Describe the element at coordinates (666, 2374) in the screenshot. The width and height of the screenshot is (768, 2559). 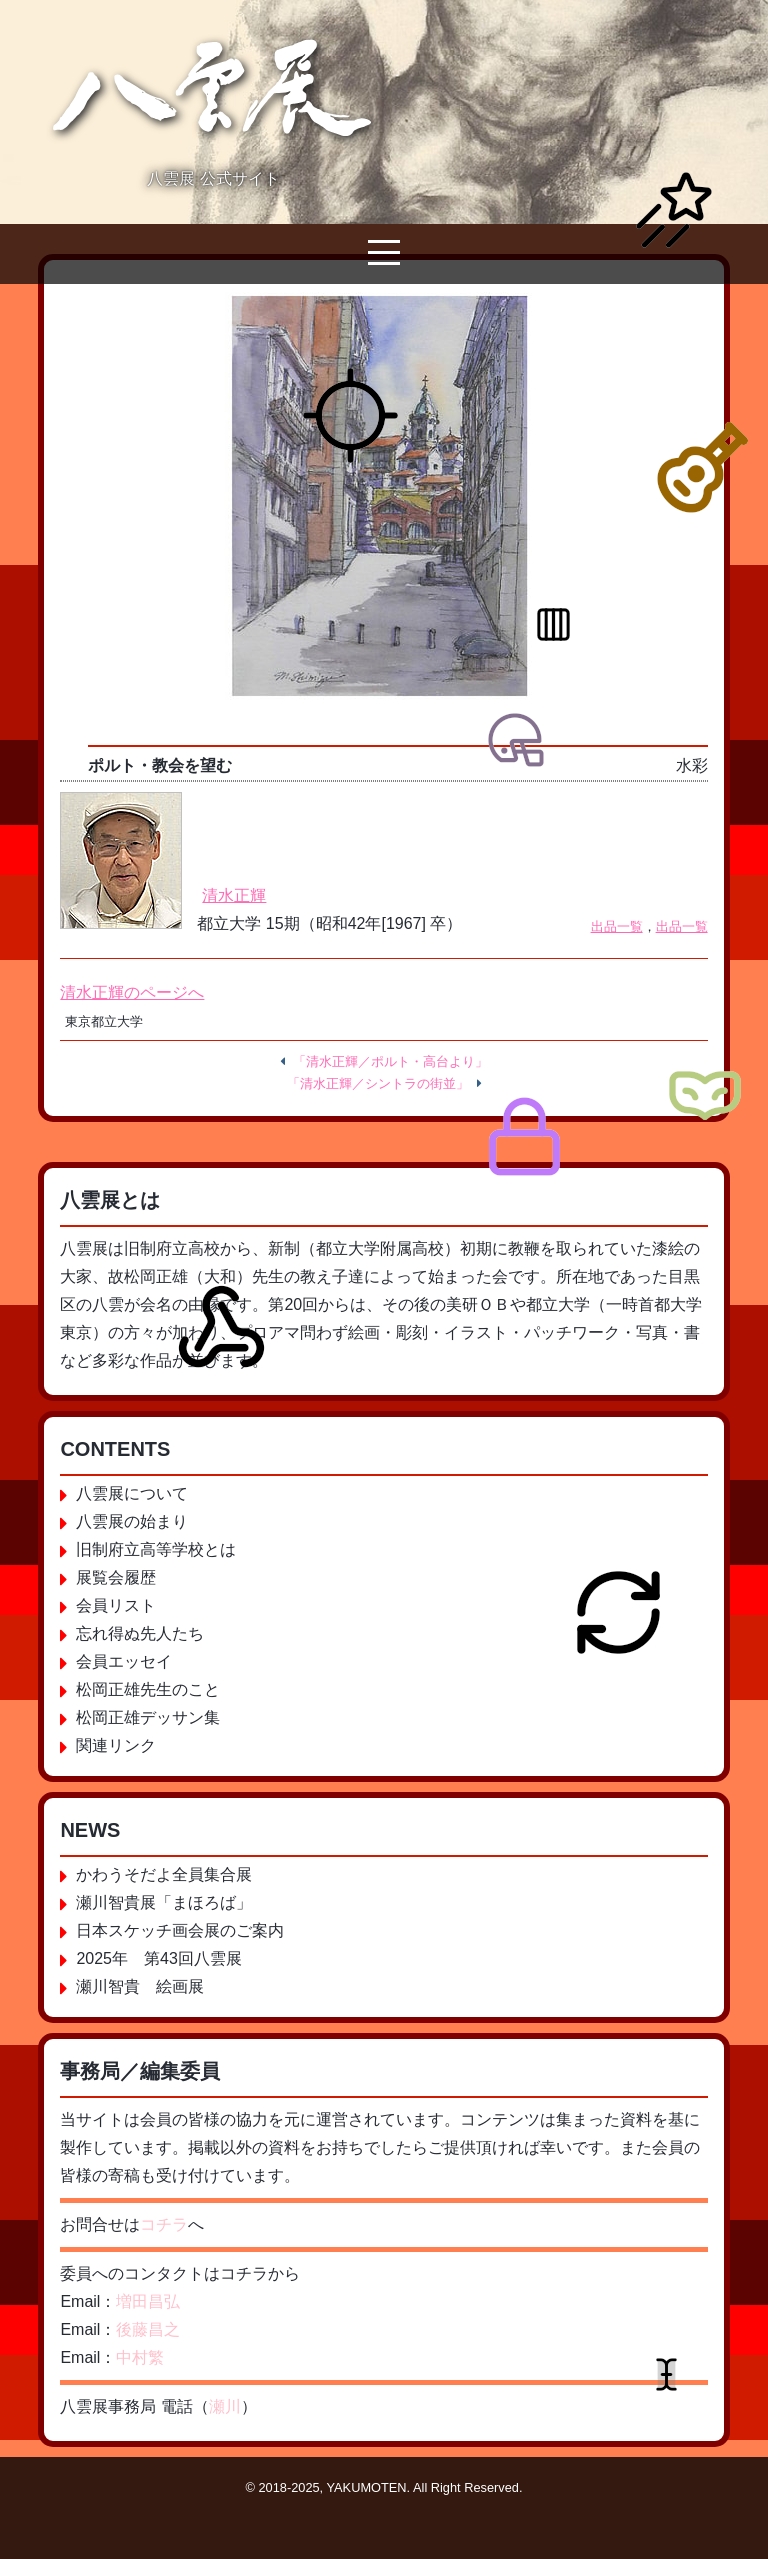
I see `text input cursor indicating editable field` at that location.